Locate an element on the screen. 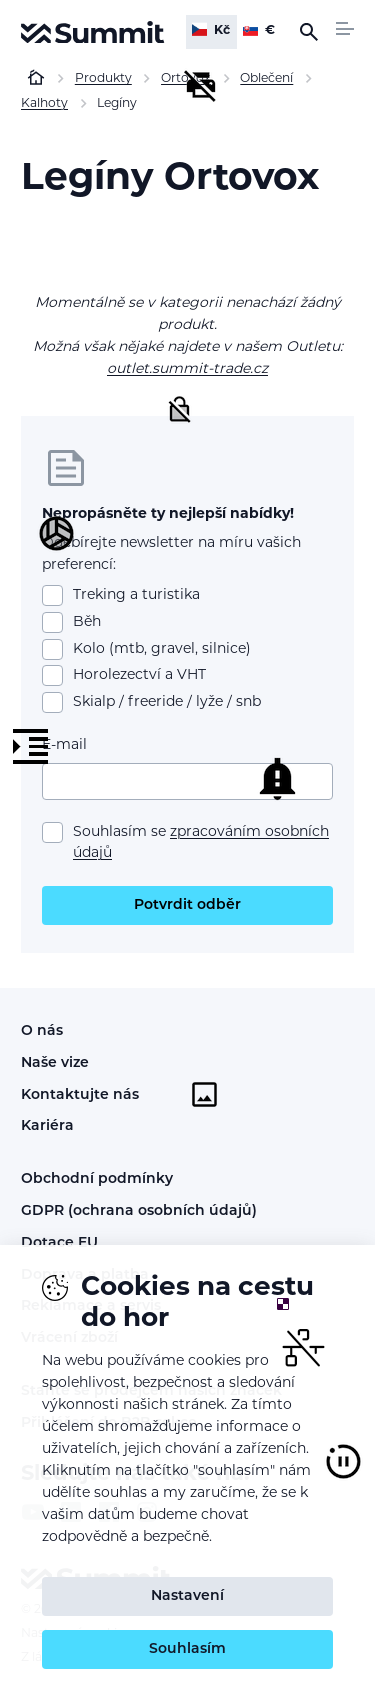  important notification requiring attention is located at coordinates (277, 778).